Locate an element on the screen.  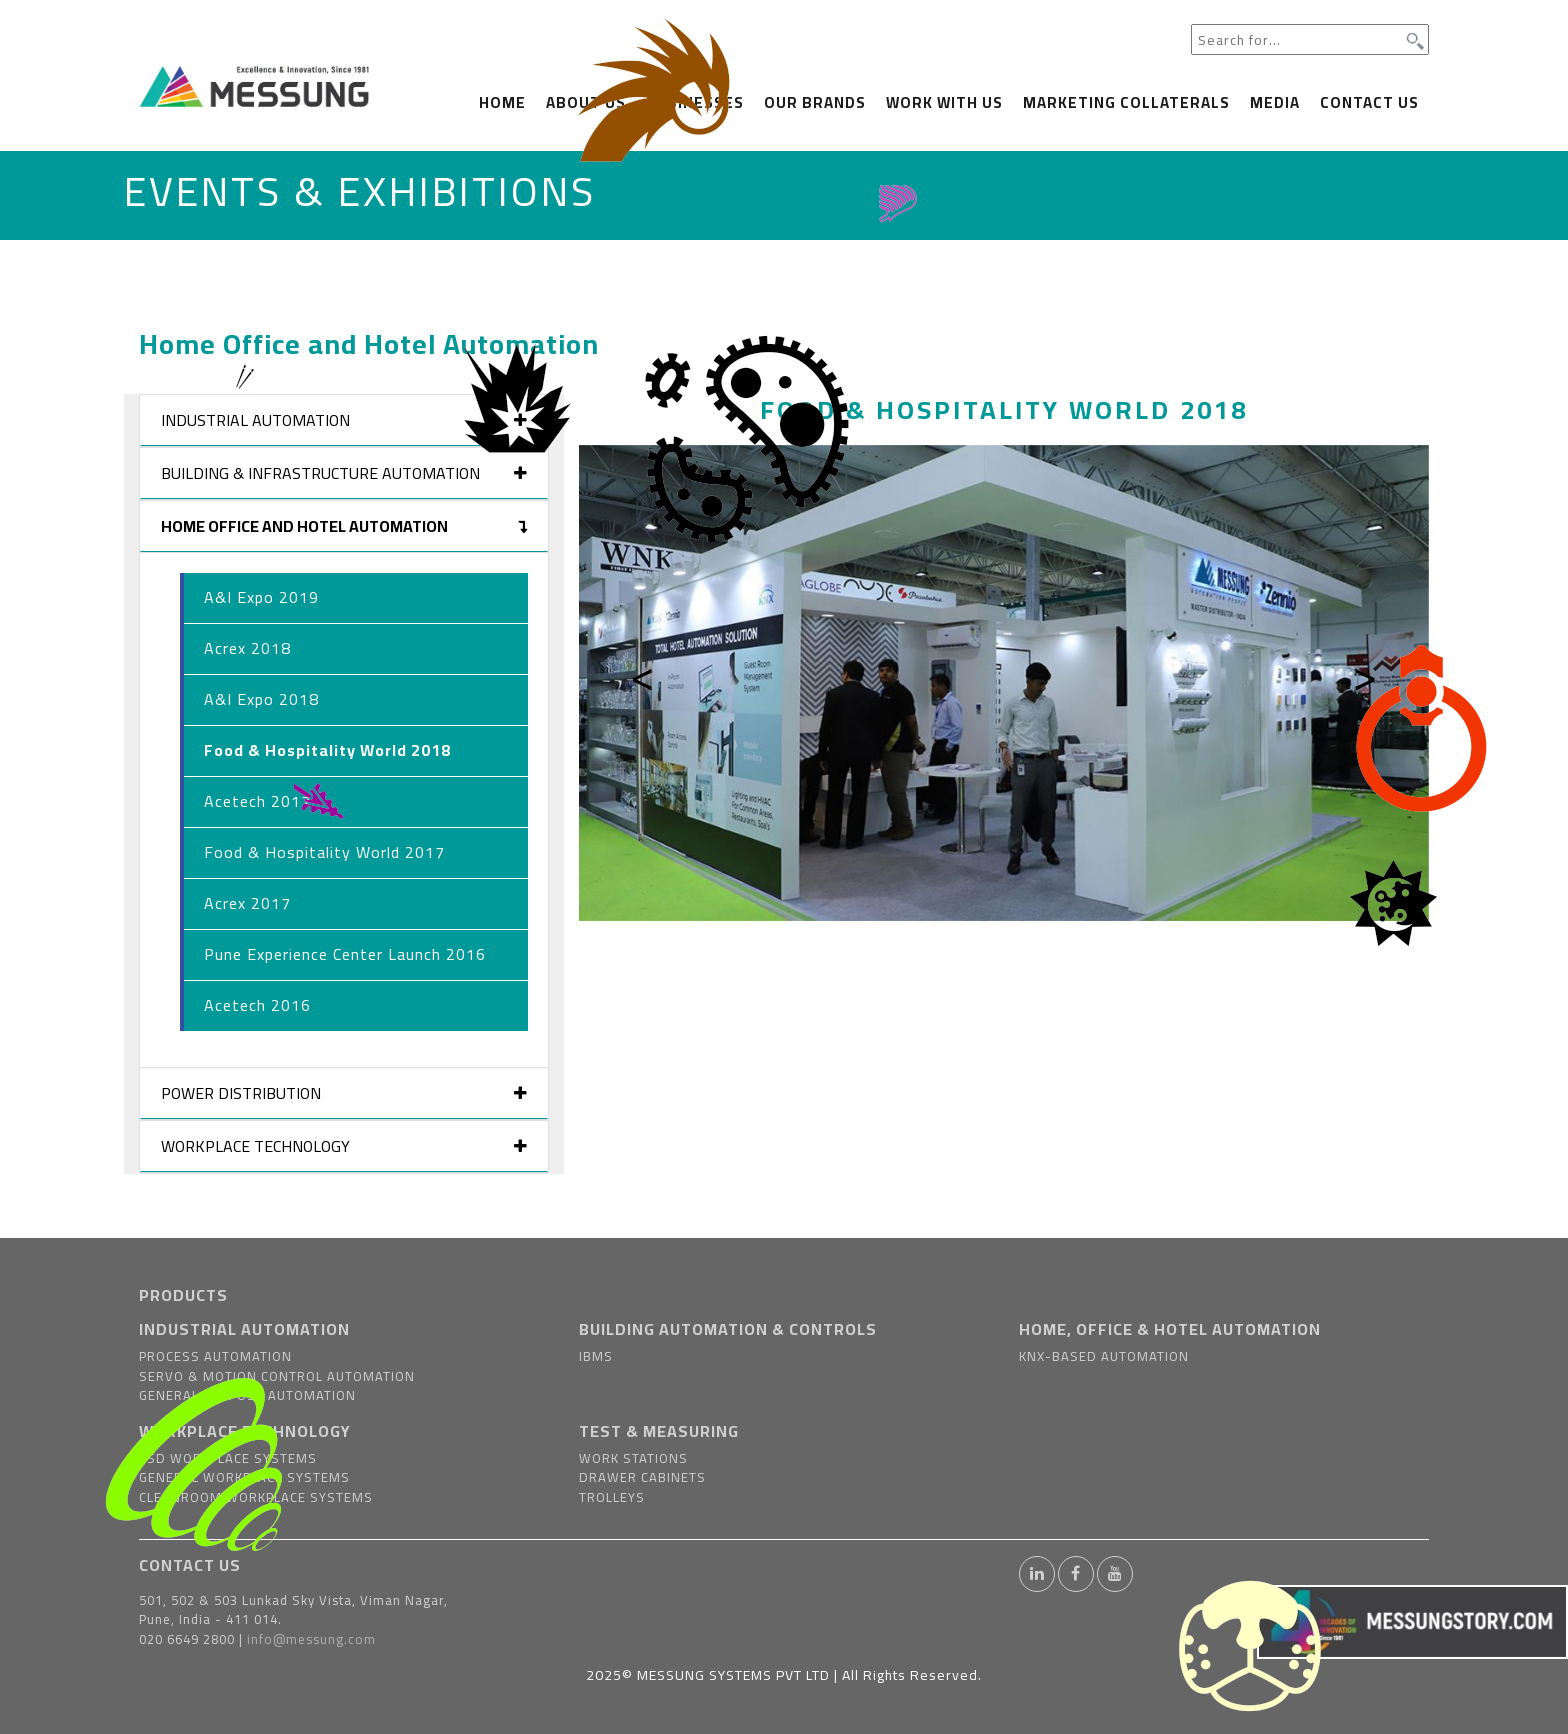
browse asian cuisine or restaurants is located at coordinates (245, 377).